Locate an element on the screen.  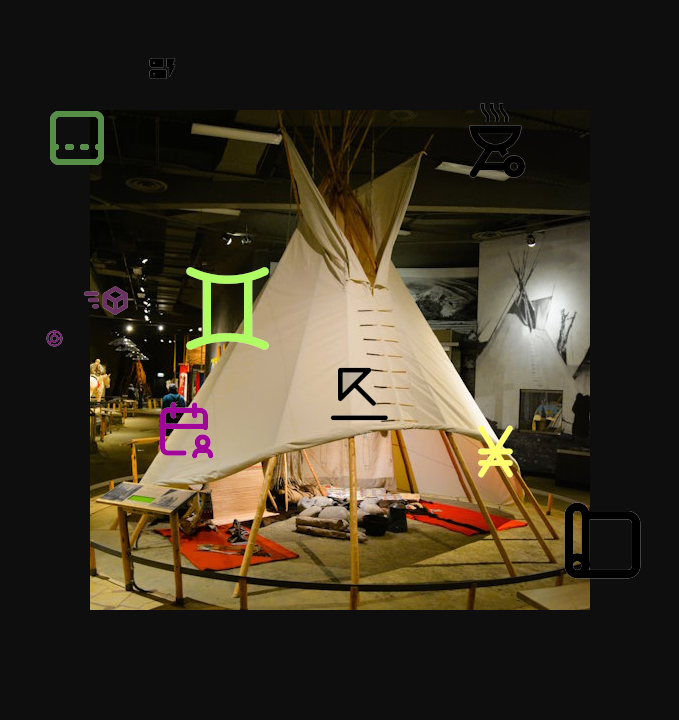
gemini zodiac sign symbol is located at coordinates (227, 308).